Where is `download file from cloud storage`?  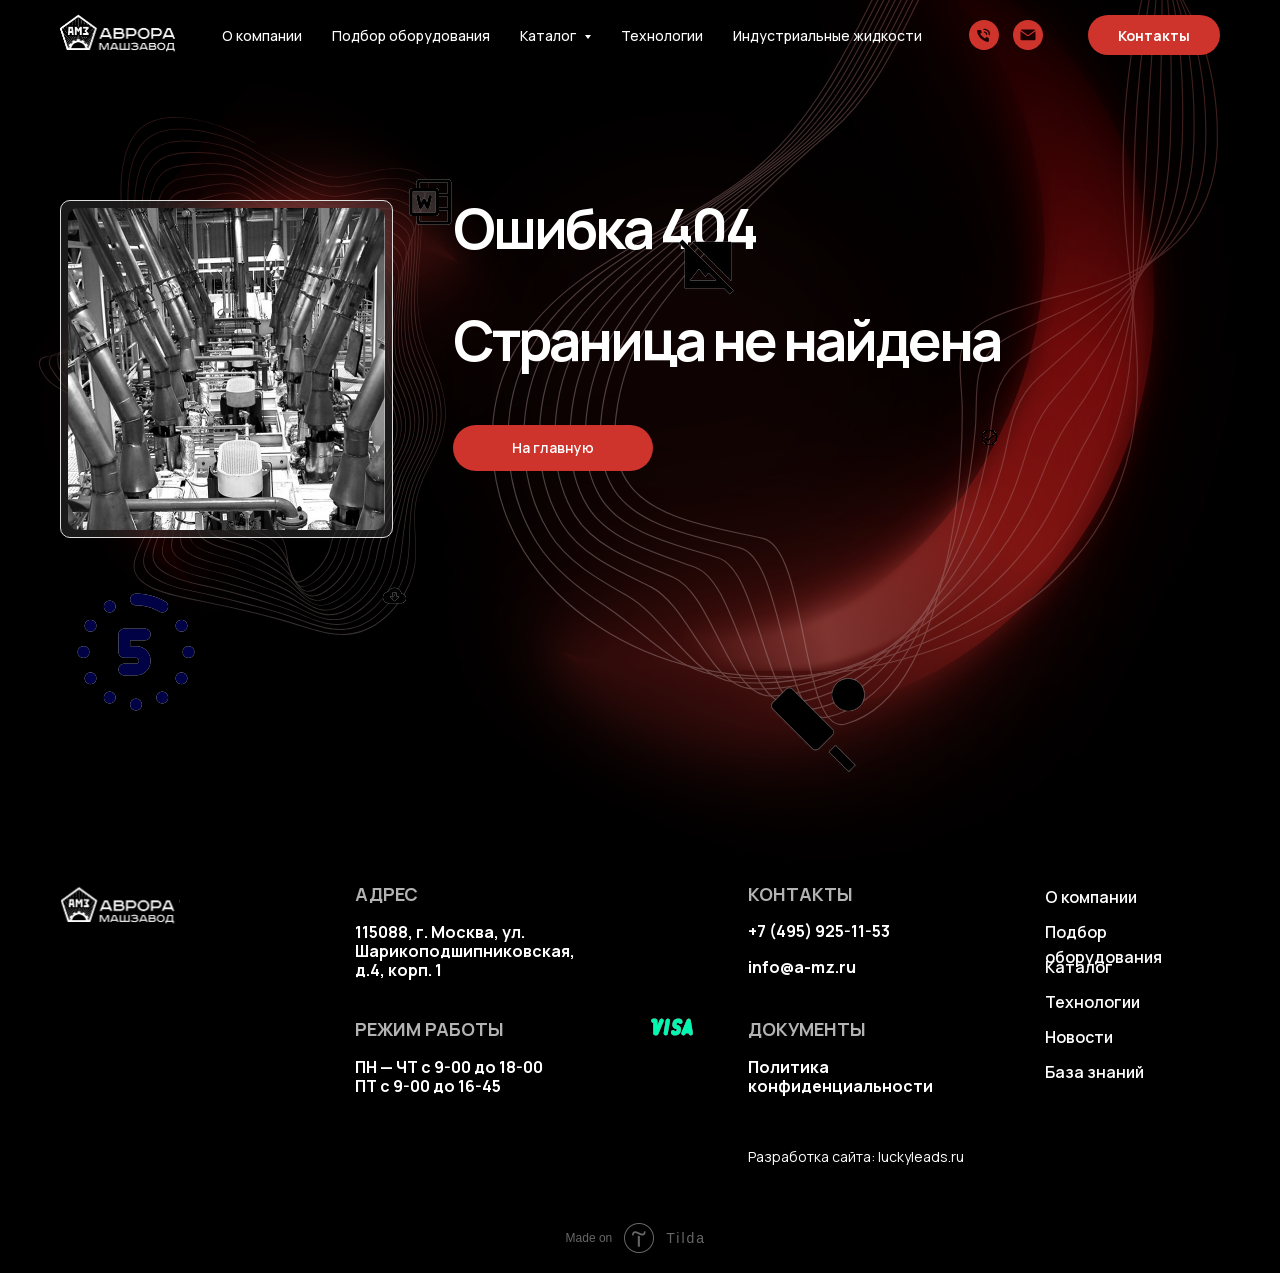
download file from cloud storage is located at coordinates (394, 595).